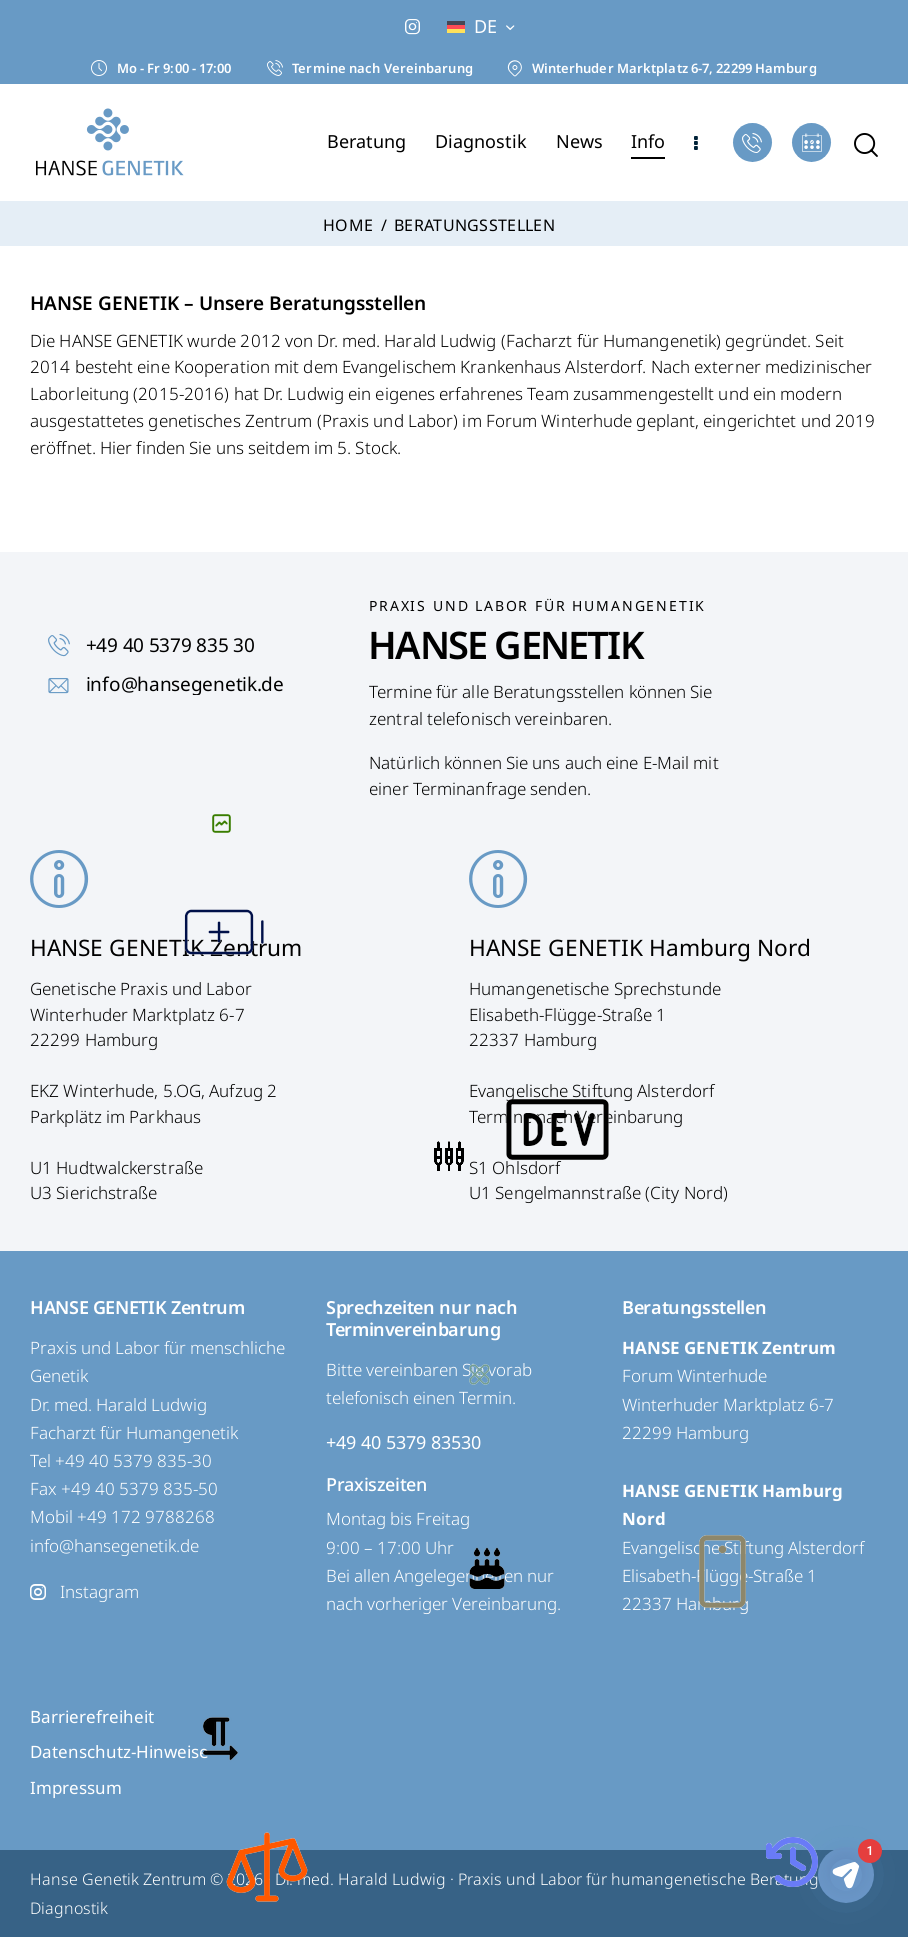 This screenshot has width=908, height=1937. Describe the element at coordinates (221, 823) in the screenshot. I see `view analytics or statistics` at that location.